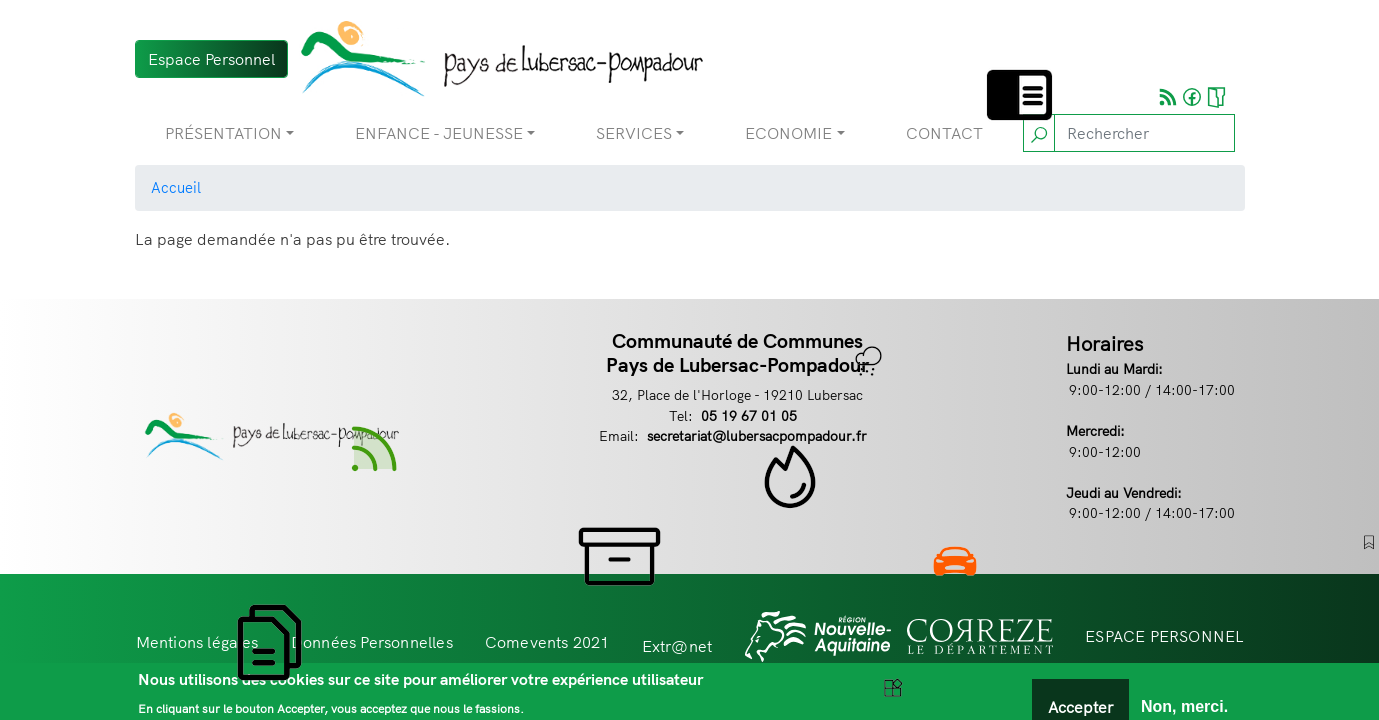 The width and height of the screenshot is (1379, 720). Describe the element at coordinates (955, 561) in the screenshot. I see `access vehicle or car-related features` at that location.